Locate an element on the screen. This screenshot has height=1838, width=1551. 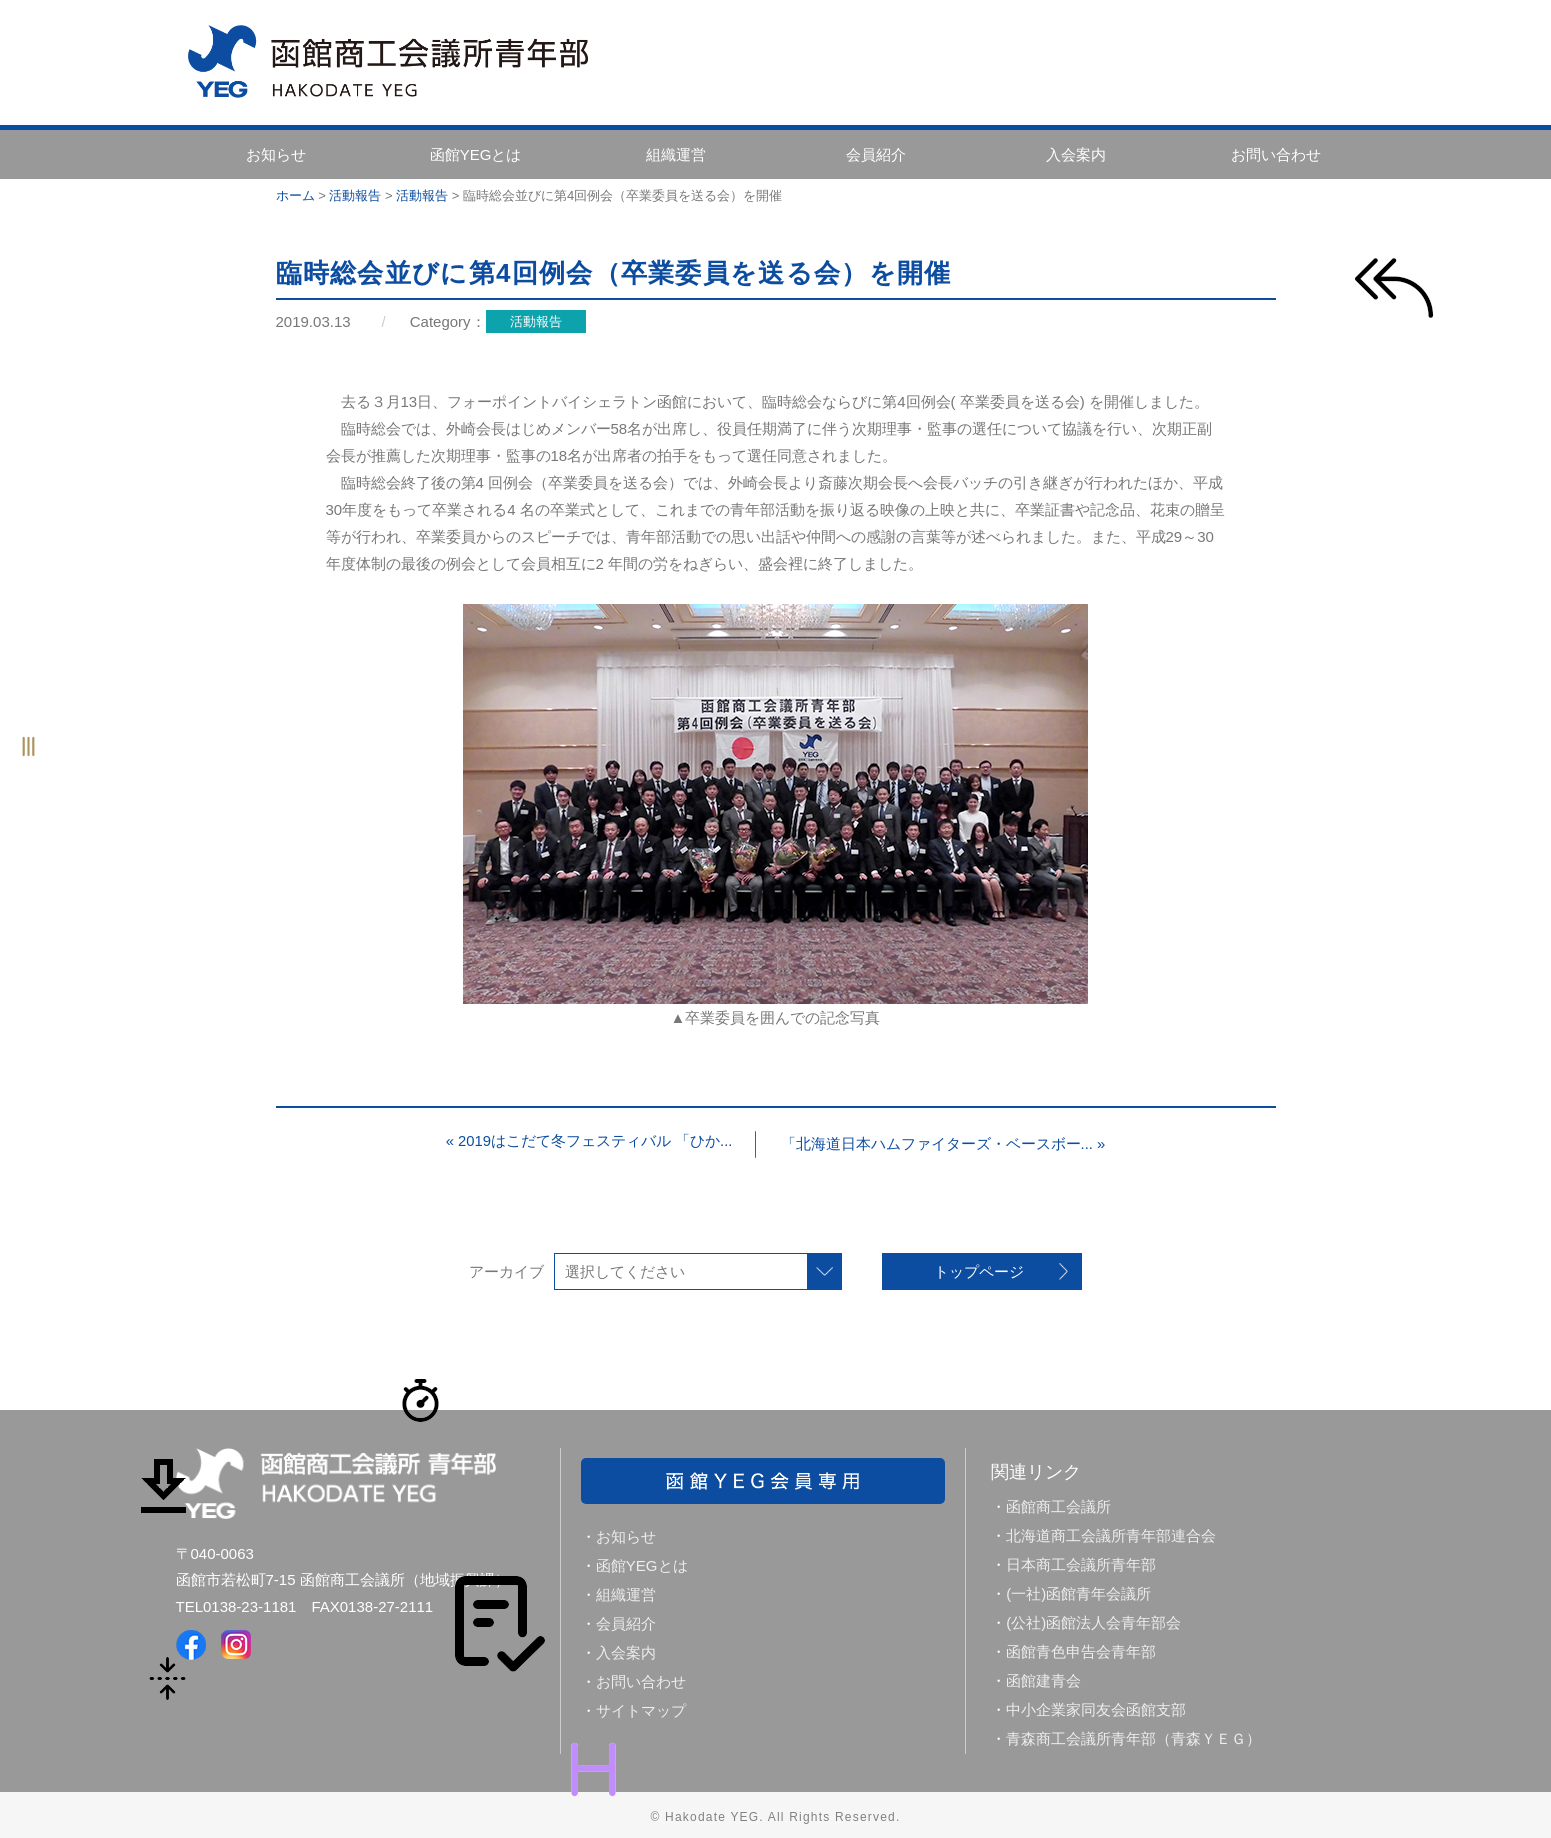
reply all to a message or email is located at coordinates (1394, 288).